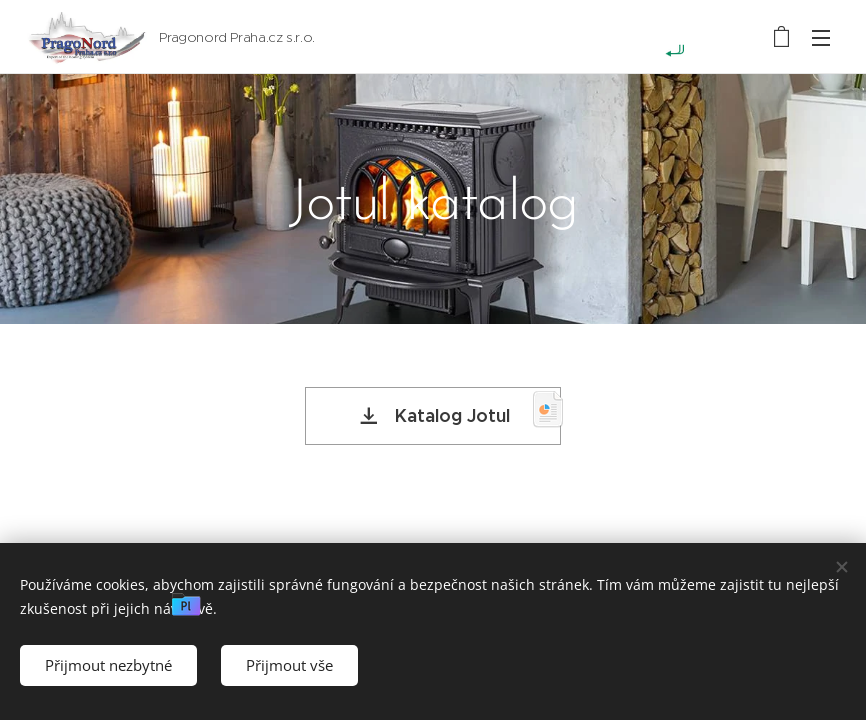  Describe the element at coordinates (674, 49) in the screenshot. I see `reply to all recipients of an email` at that location.